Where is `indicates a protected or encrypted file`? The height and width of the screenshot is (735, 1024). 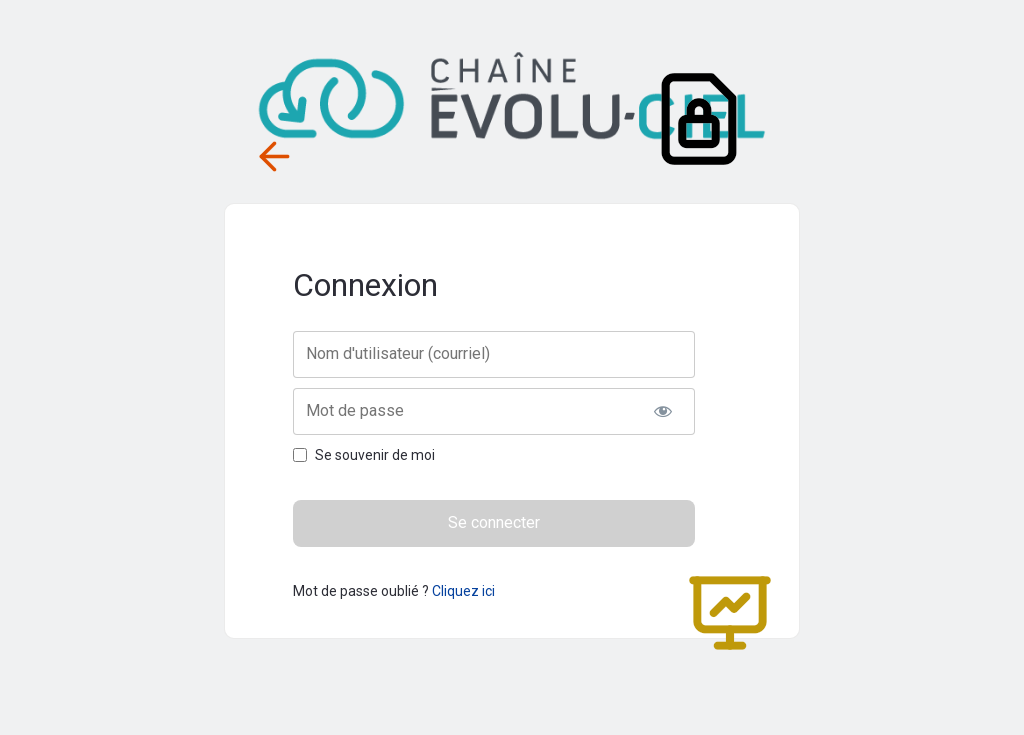 indicates a protected or encrypted file is located at coordinates (699, 119).